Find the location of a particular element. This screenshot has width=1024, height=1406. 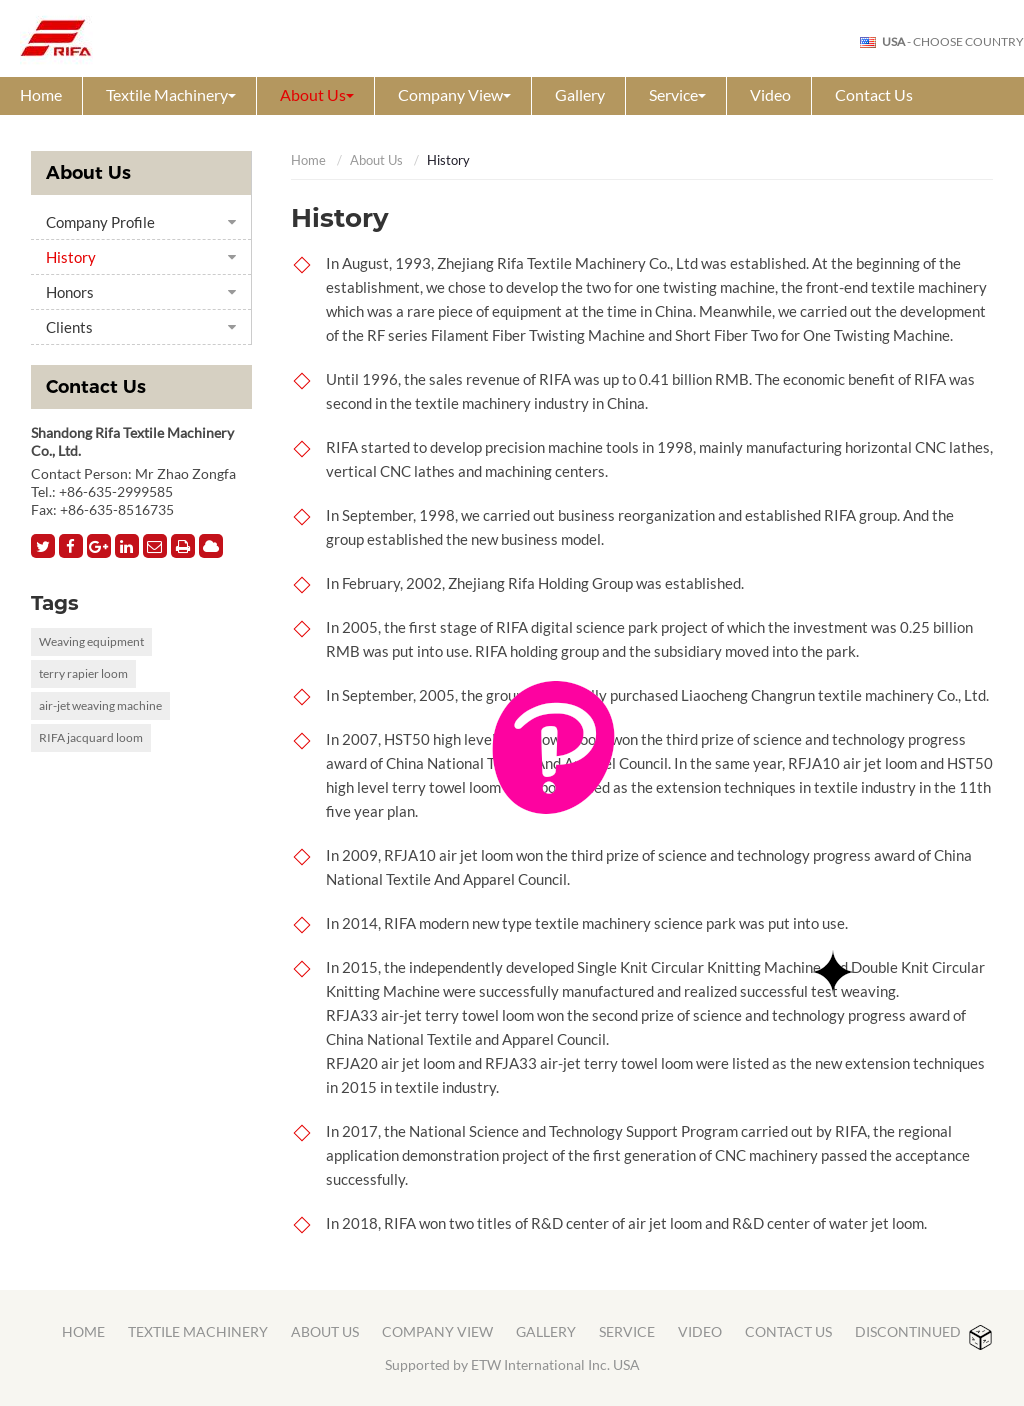

open distrobox container management application is located at coordinates (980, 1337).